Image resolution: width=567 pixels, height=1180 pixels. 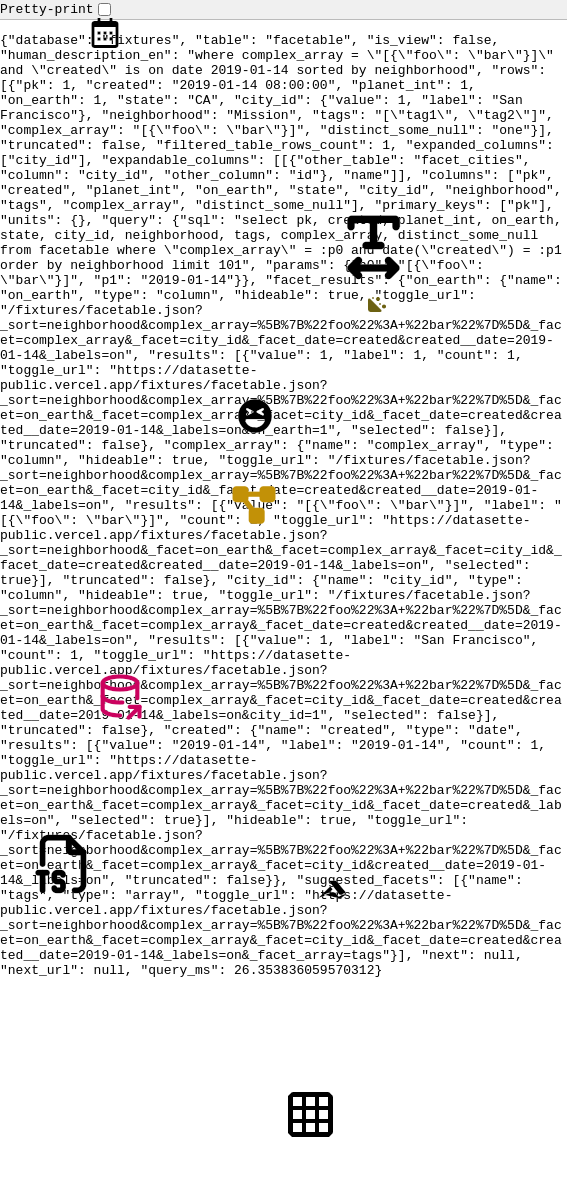 What do you see at coordinates (254, 505) in the screenshot?
I see `view project workflow or diagram` at bounding box center [254, 505].